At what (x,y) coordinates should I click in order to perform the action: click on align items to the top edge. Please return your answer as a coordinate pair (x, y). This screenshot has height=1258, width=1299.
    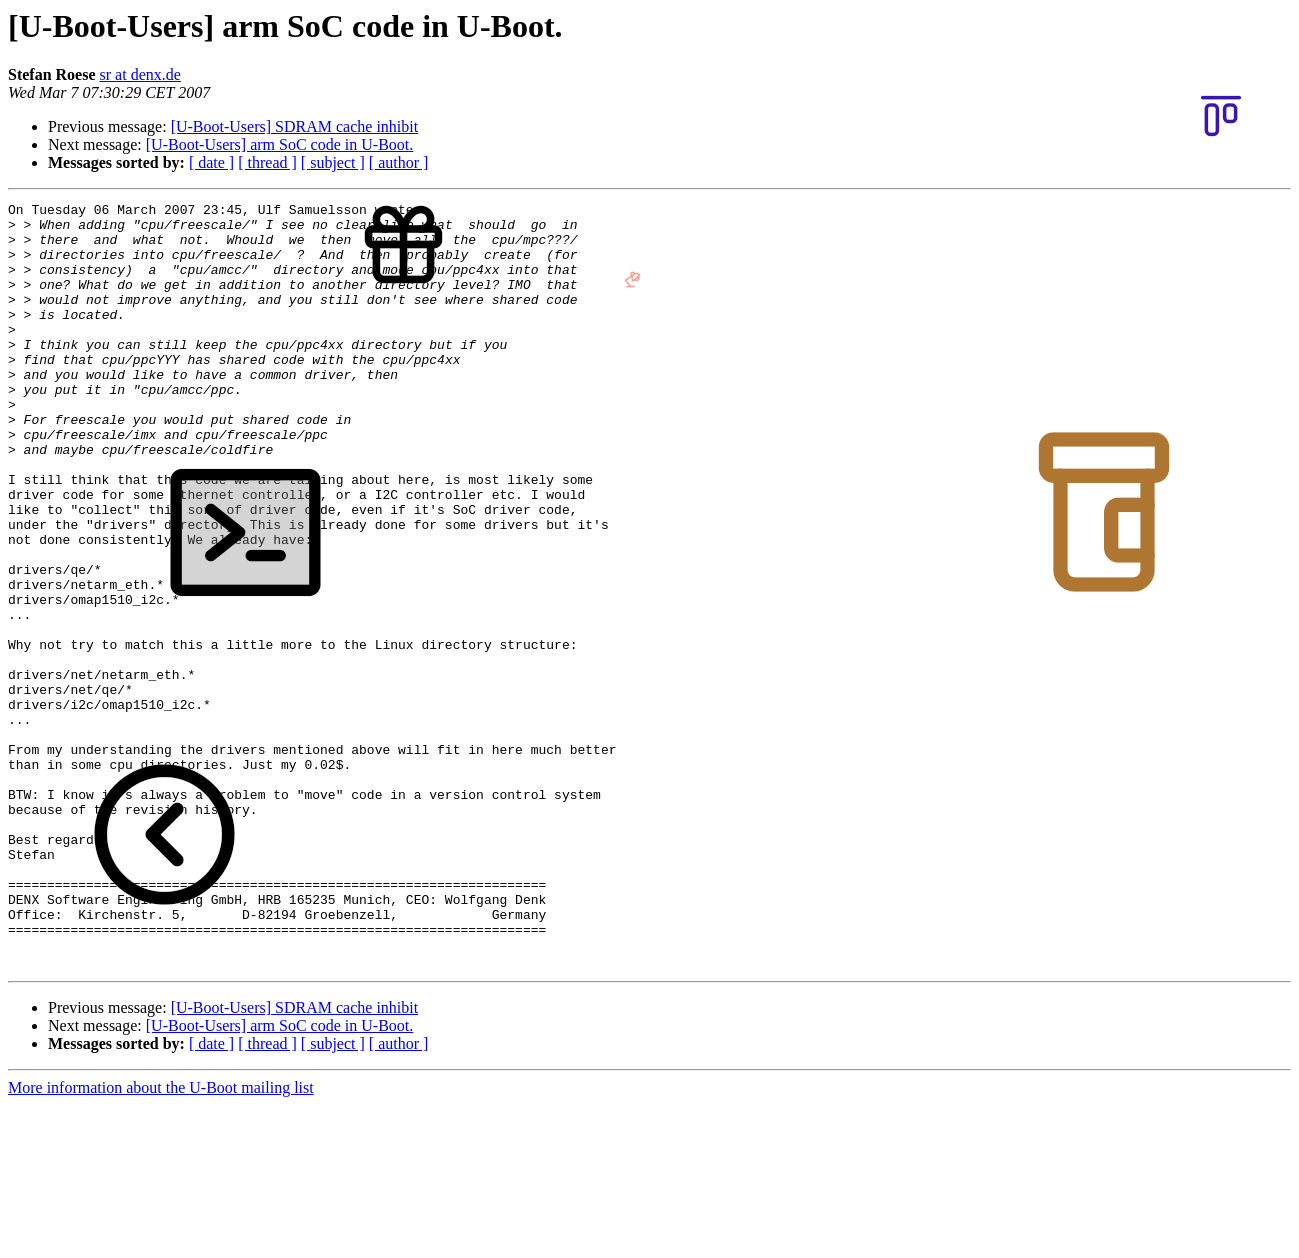
    Looking at the image, I should click on (1221, 116).